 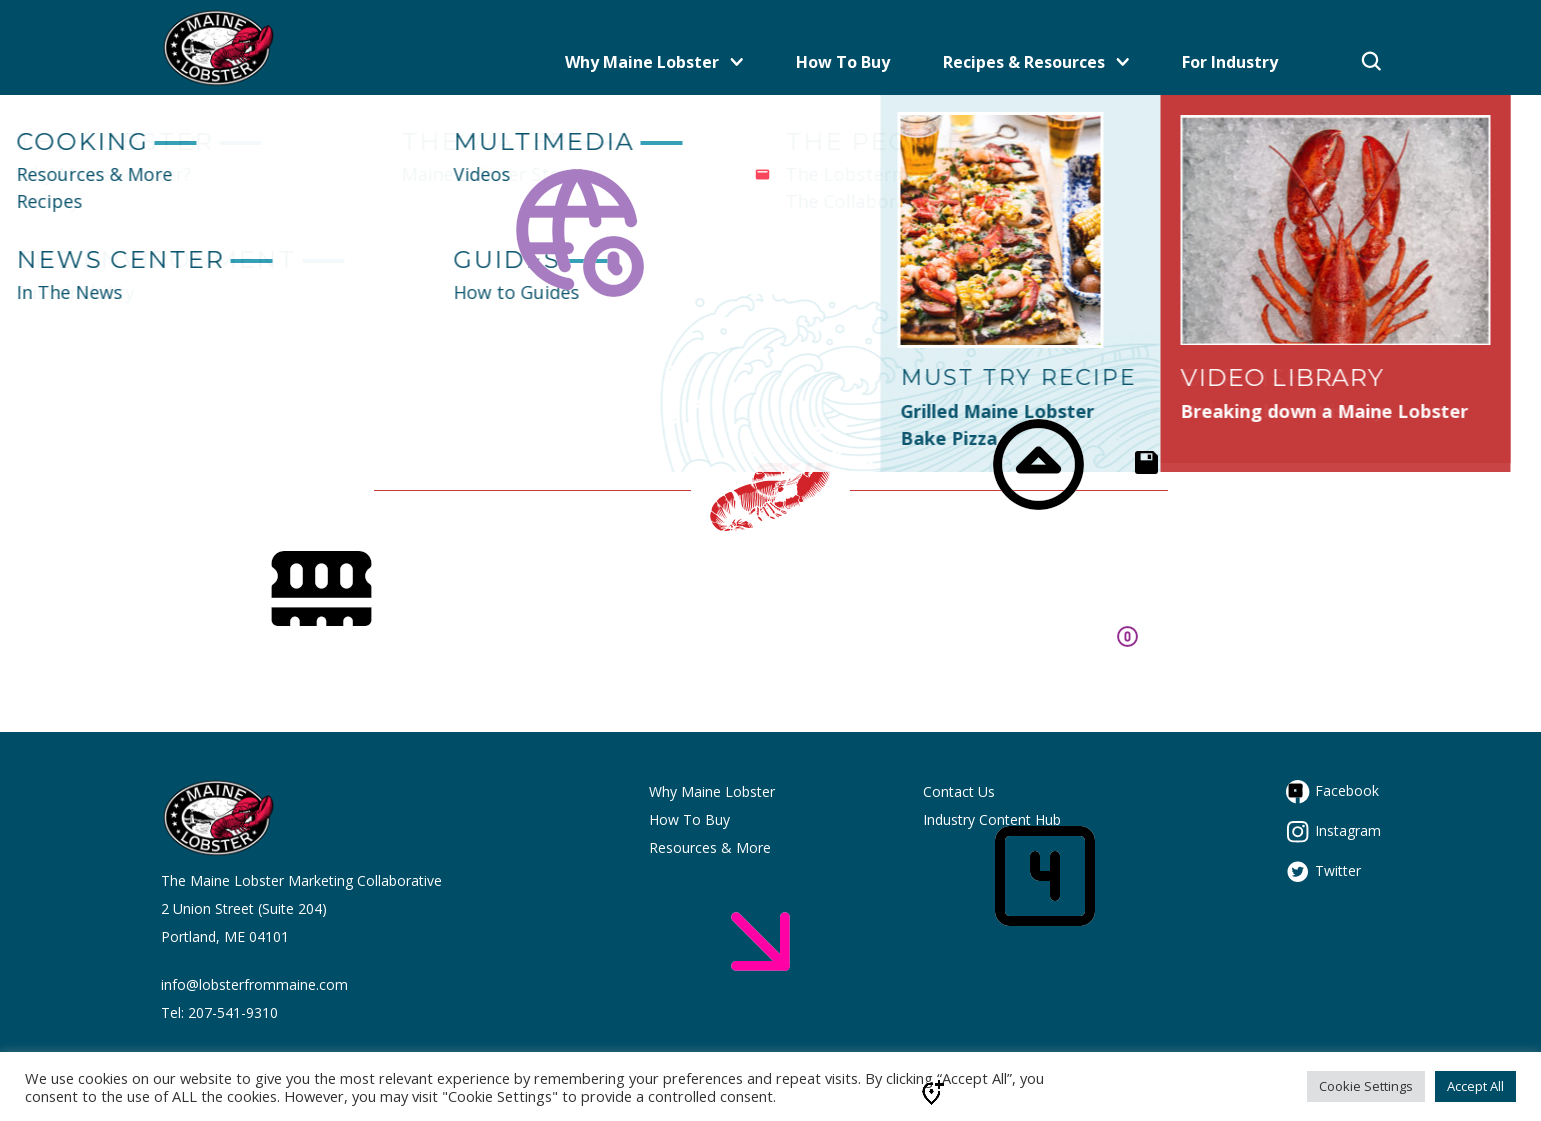 What do you see at coordinates (1038, 464) in the screenshot?
I see `scroll to top of page` at bounding box center [1038, 464].